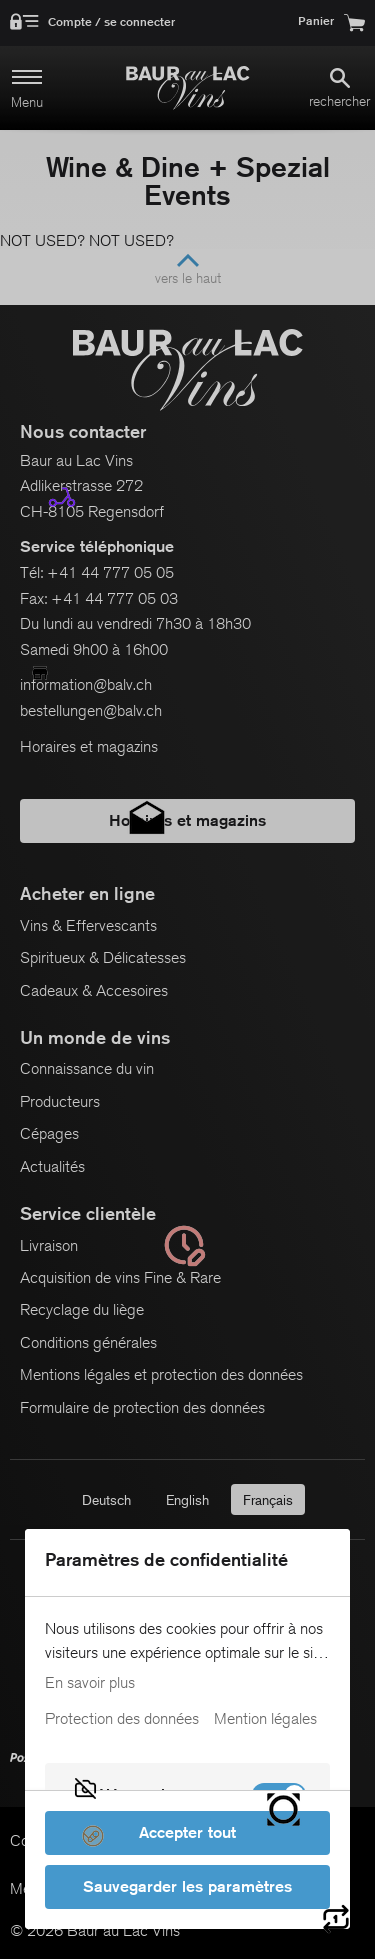  What do you see at coordinates (184, 1245) in the screenshot?
I see `edit a scheduled time or event` at bounding box center [184, 1245].